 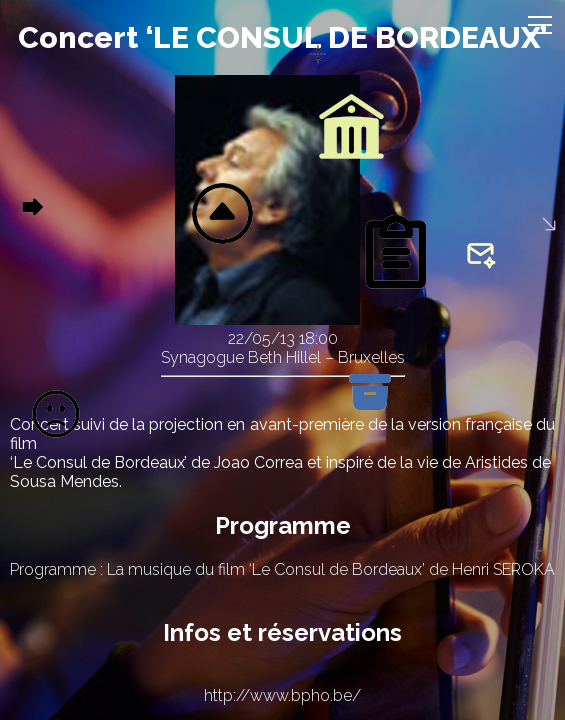 I want to click on forward an email or message, so click(x=33, y=207).